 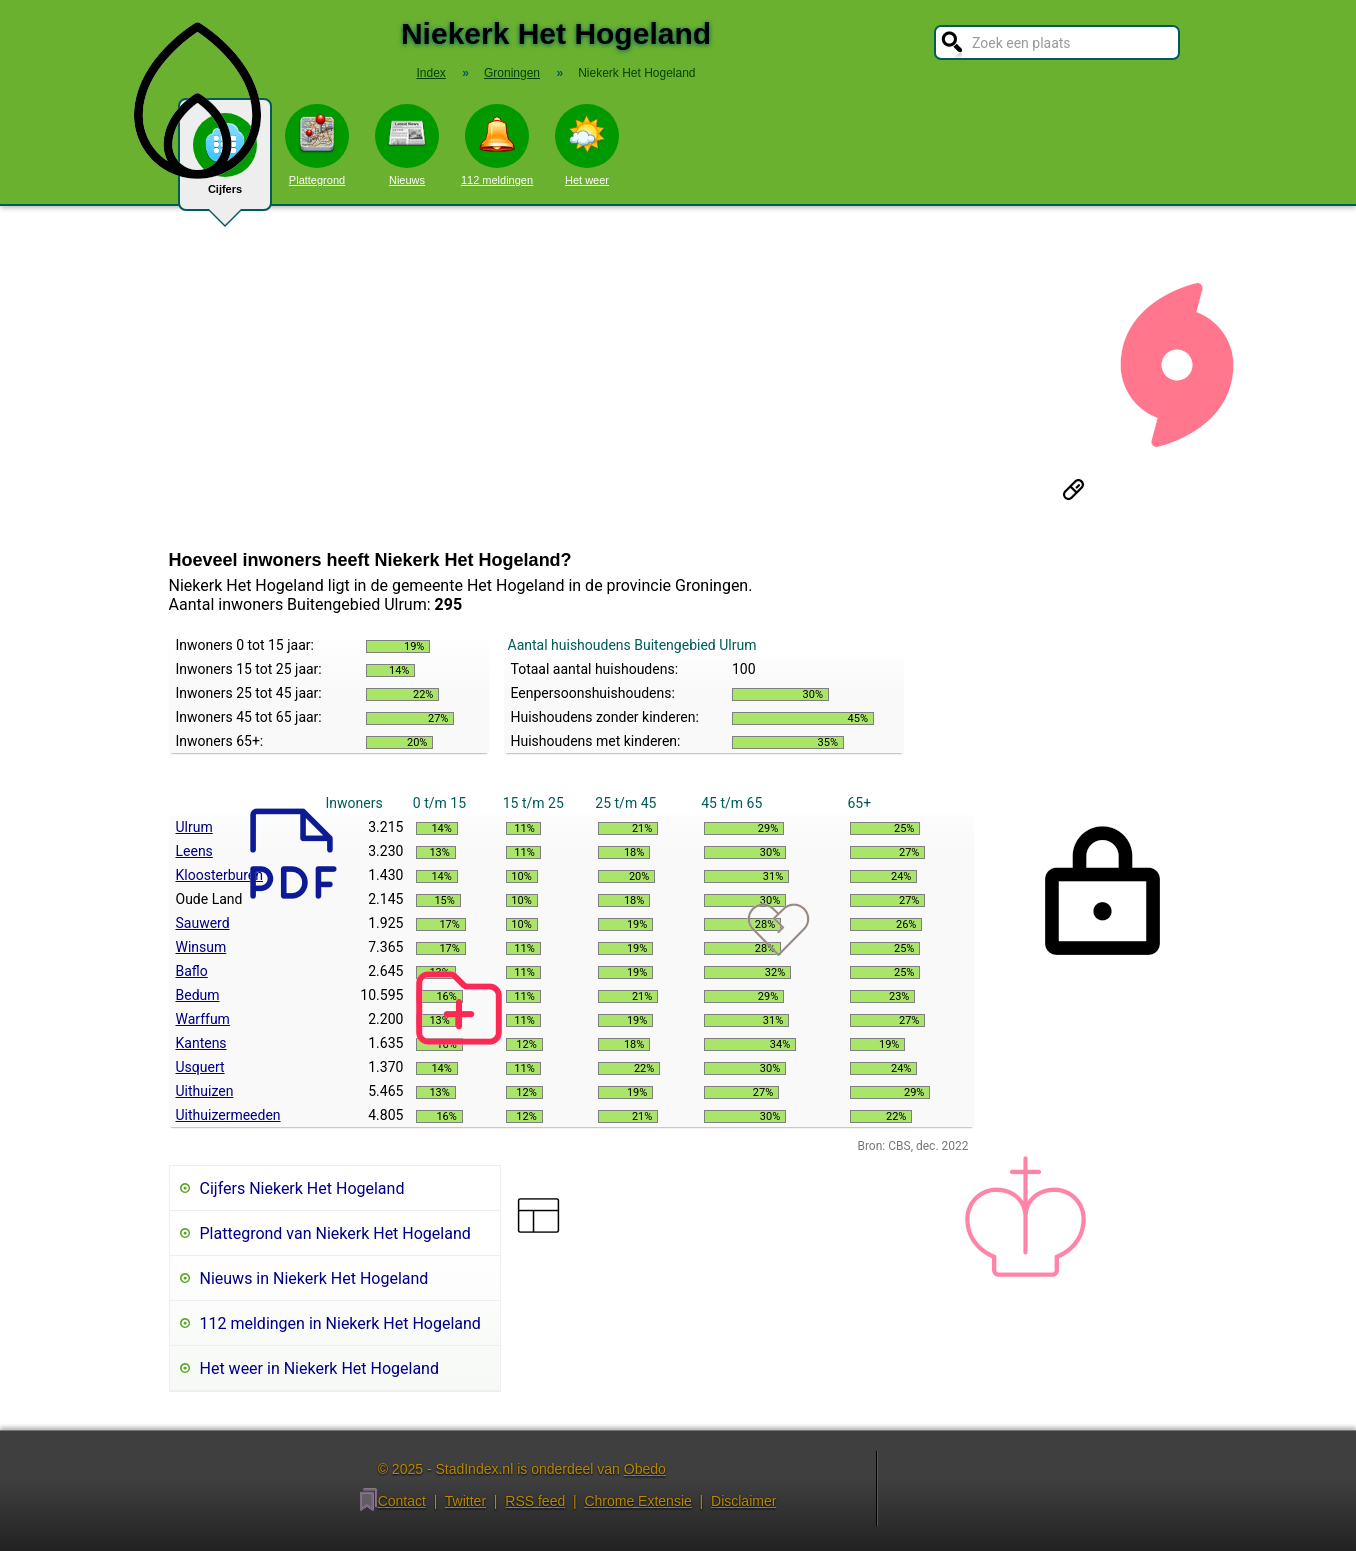 What do you see at coordinates (368, 1499) in the screenshot?
I see `view your saved bookmarks` at bounding box center [368, 1499].